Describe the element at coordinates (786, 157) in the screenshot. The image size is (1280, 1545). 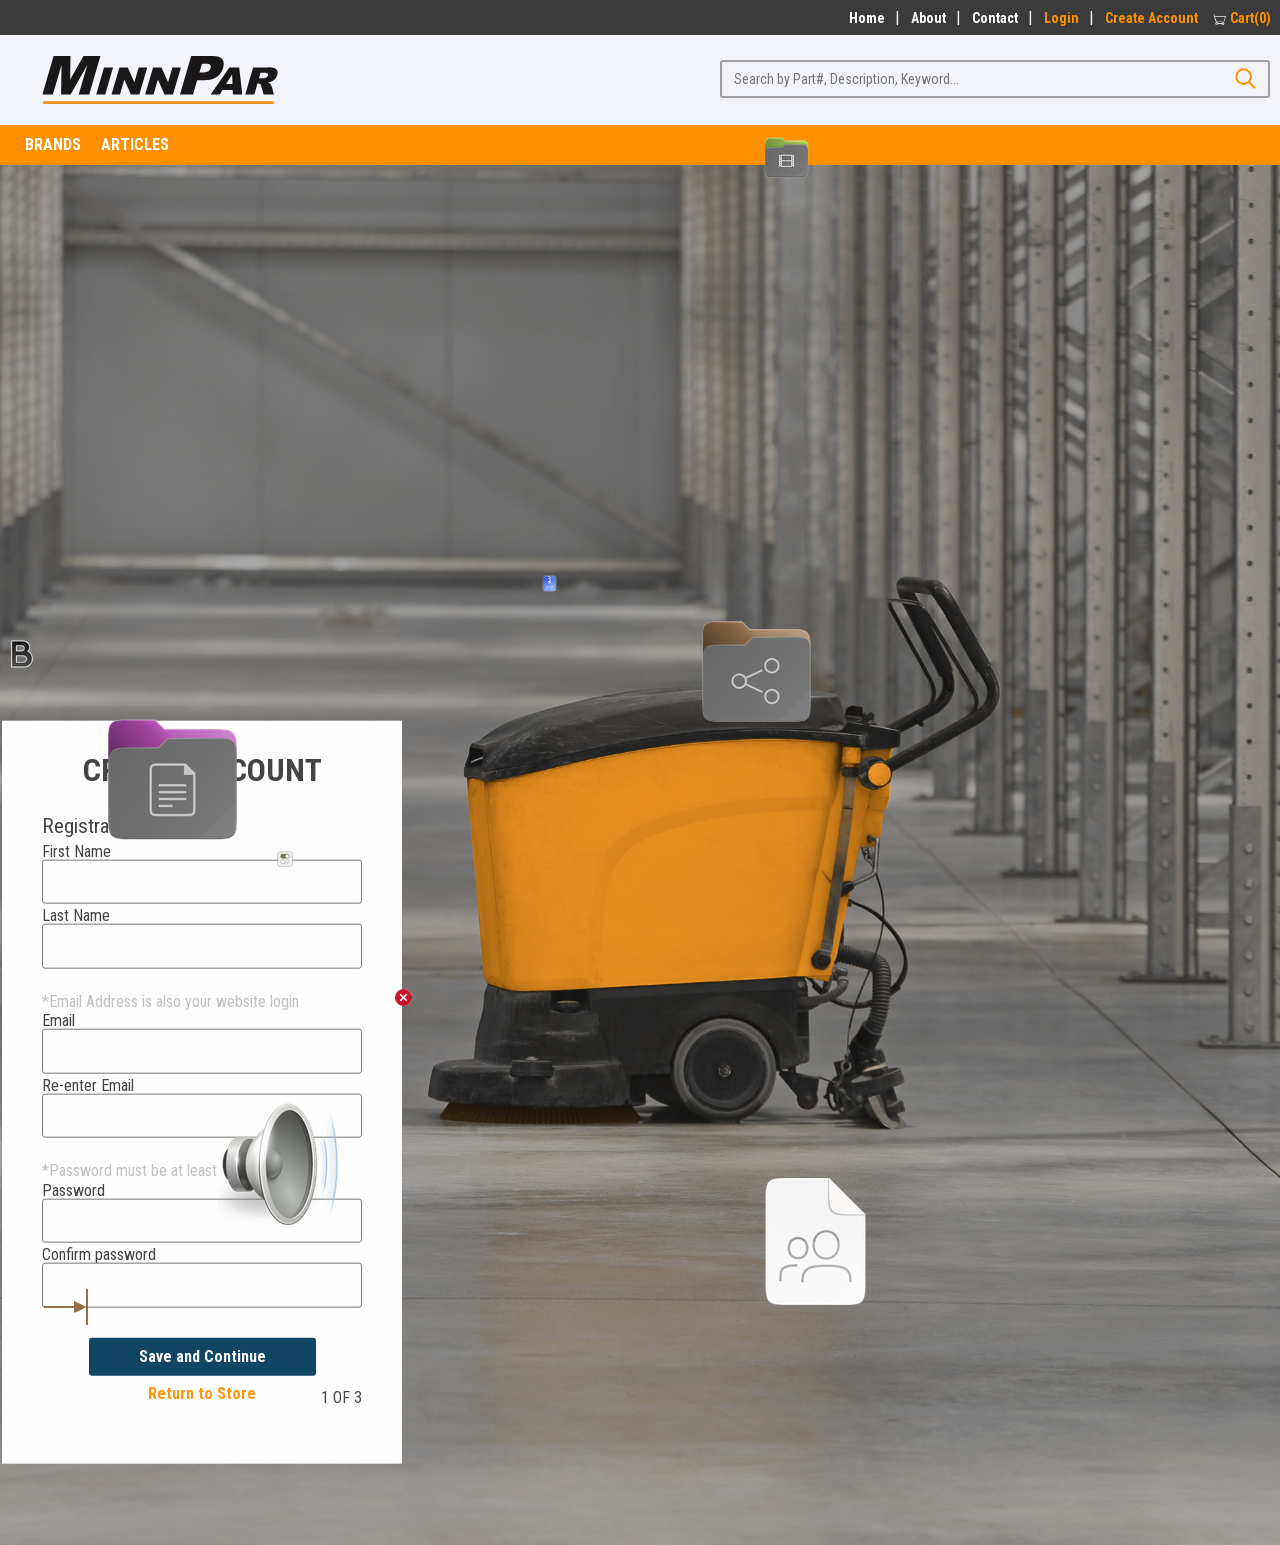
I see `open your videos folder` at that location.